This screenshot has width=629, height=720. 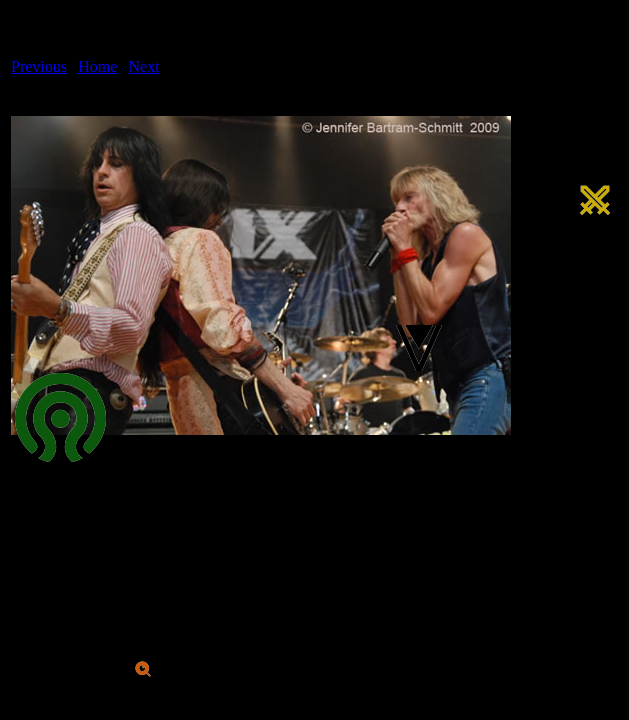 What do you see at coordinates (143, 669) in the screenshot?
I see `search with visual recognition` at bounding box center [143, 669].